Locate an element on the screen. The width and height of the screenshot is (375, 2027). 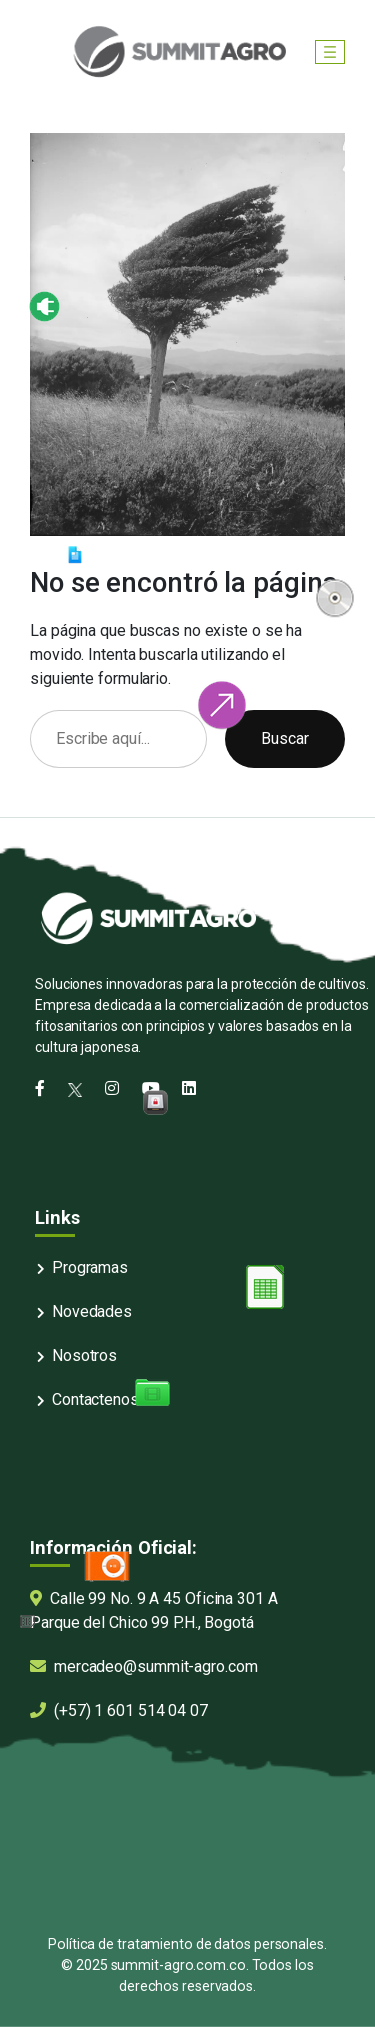
open a LibreOffice Calc spreadsheet file is located at coordinates (265, 1287).